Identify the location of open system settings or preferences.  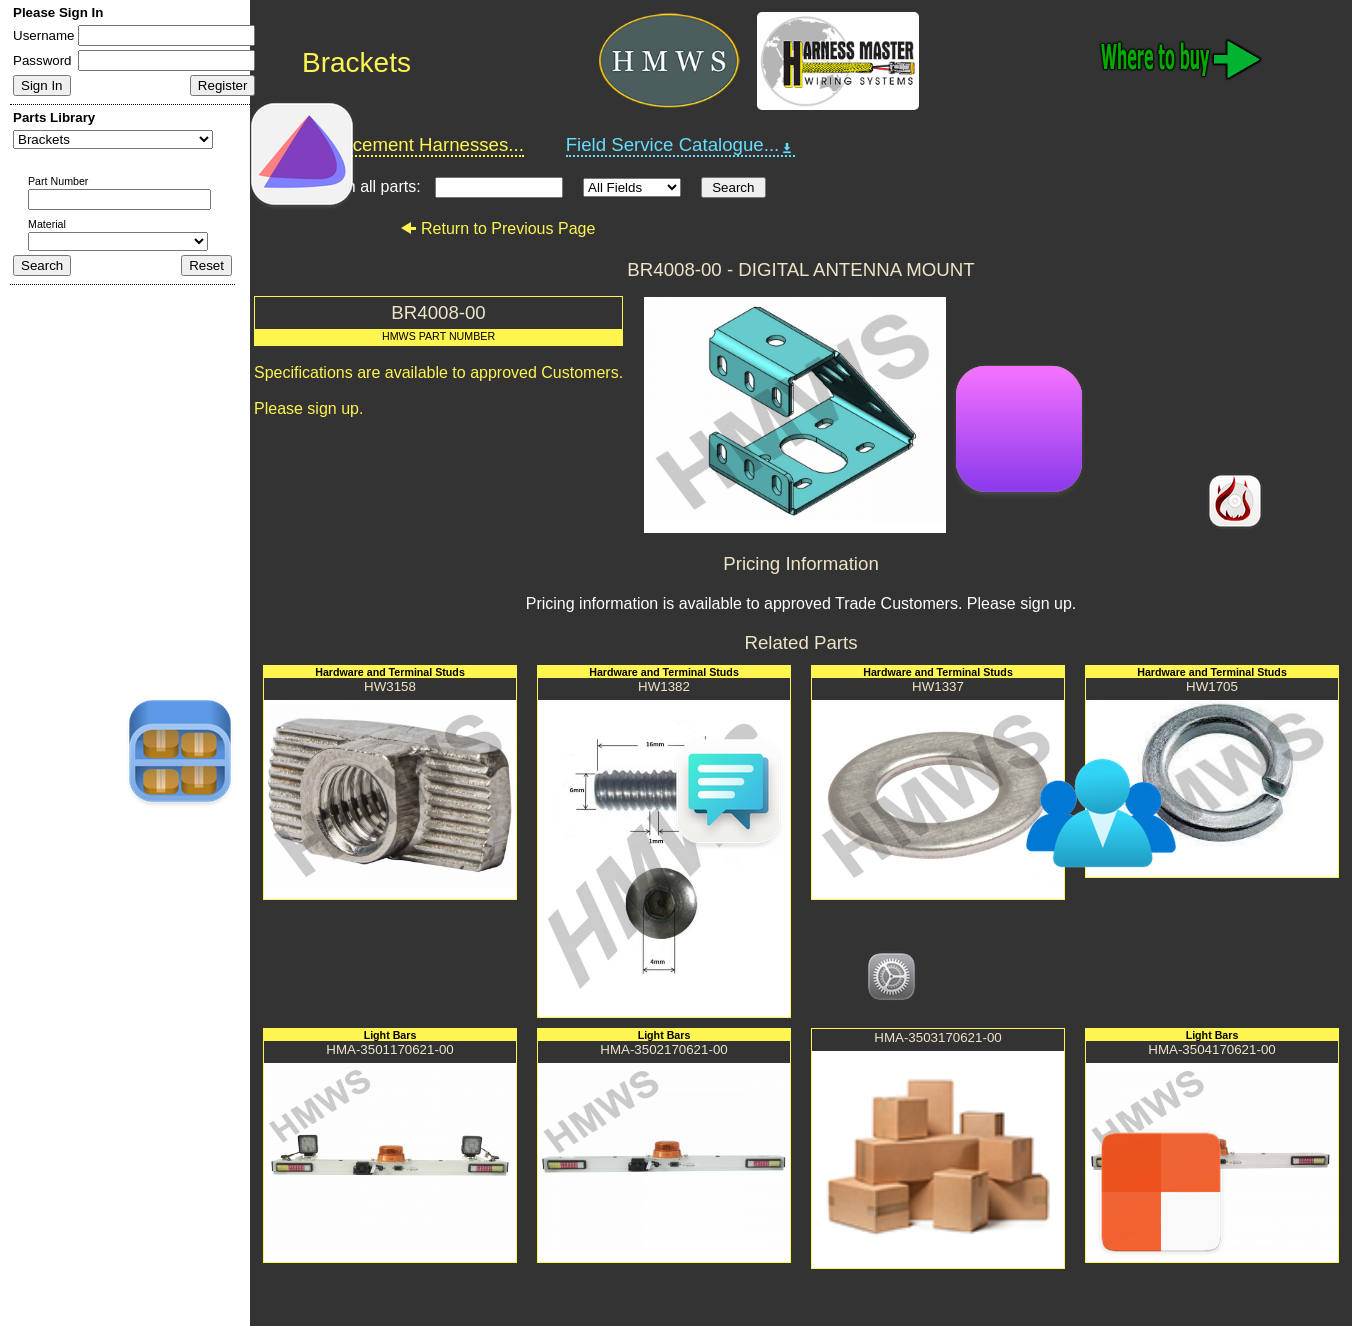
(891, 976).